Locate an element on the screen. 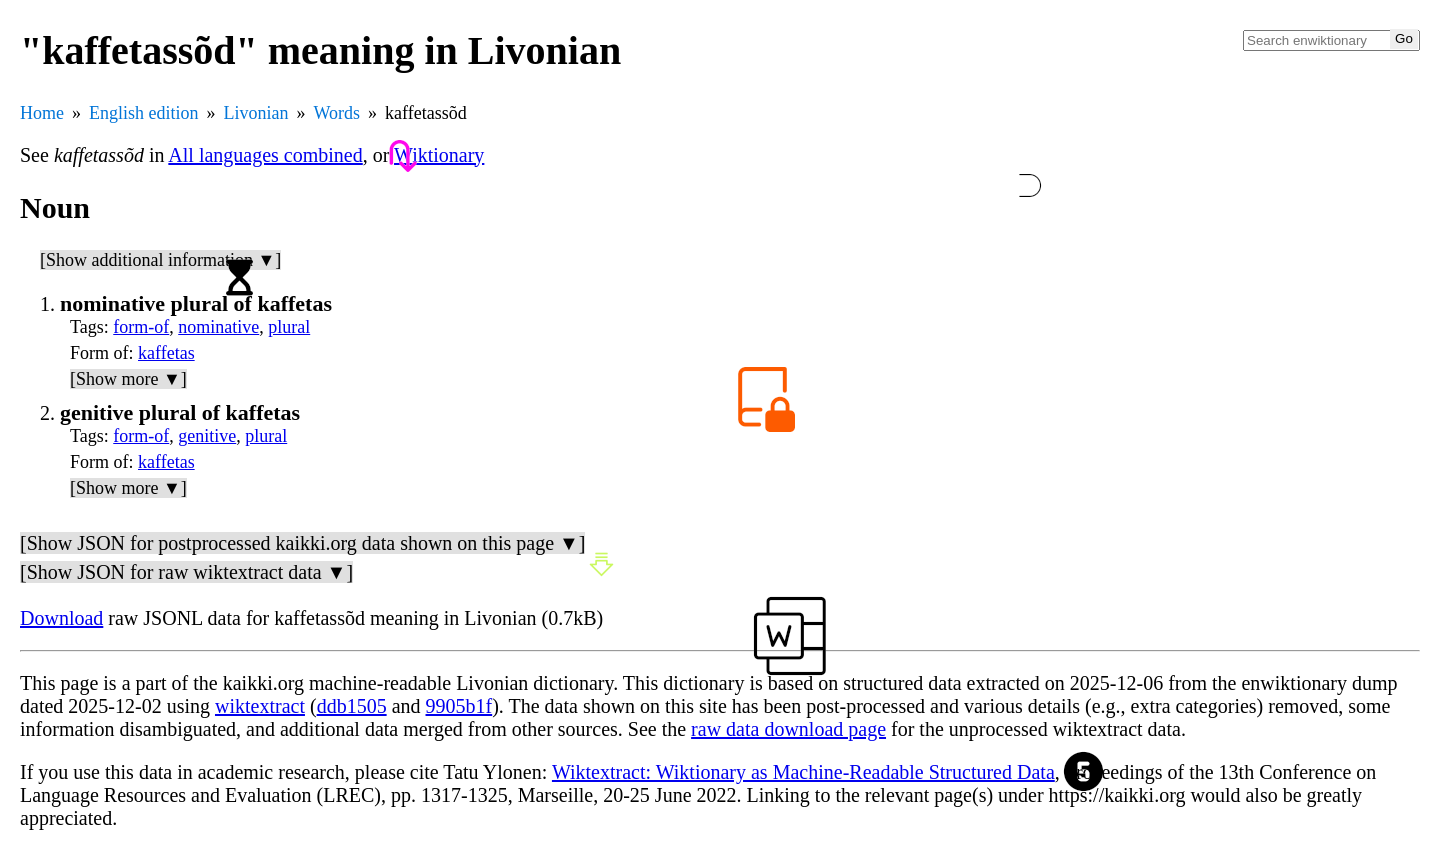 The height and width of the screenshot is (850, 1440). download file or content is located at coordinates (601, 563).